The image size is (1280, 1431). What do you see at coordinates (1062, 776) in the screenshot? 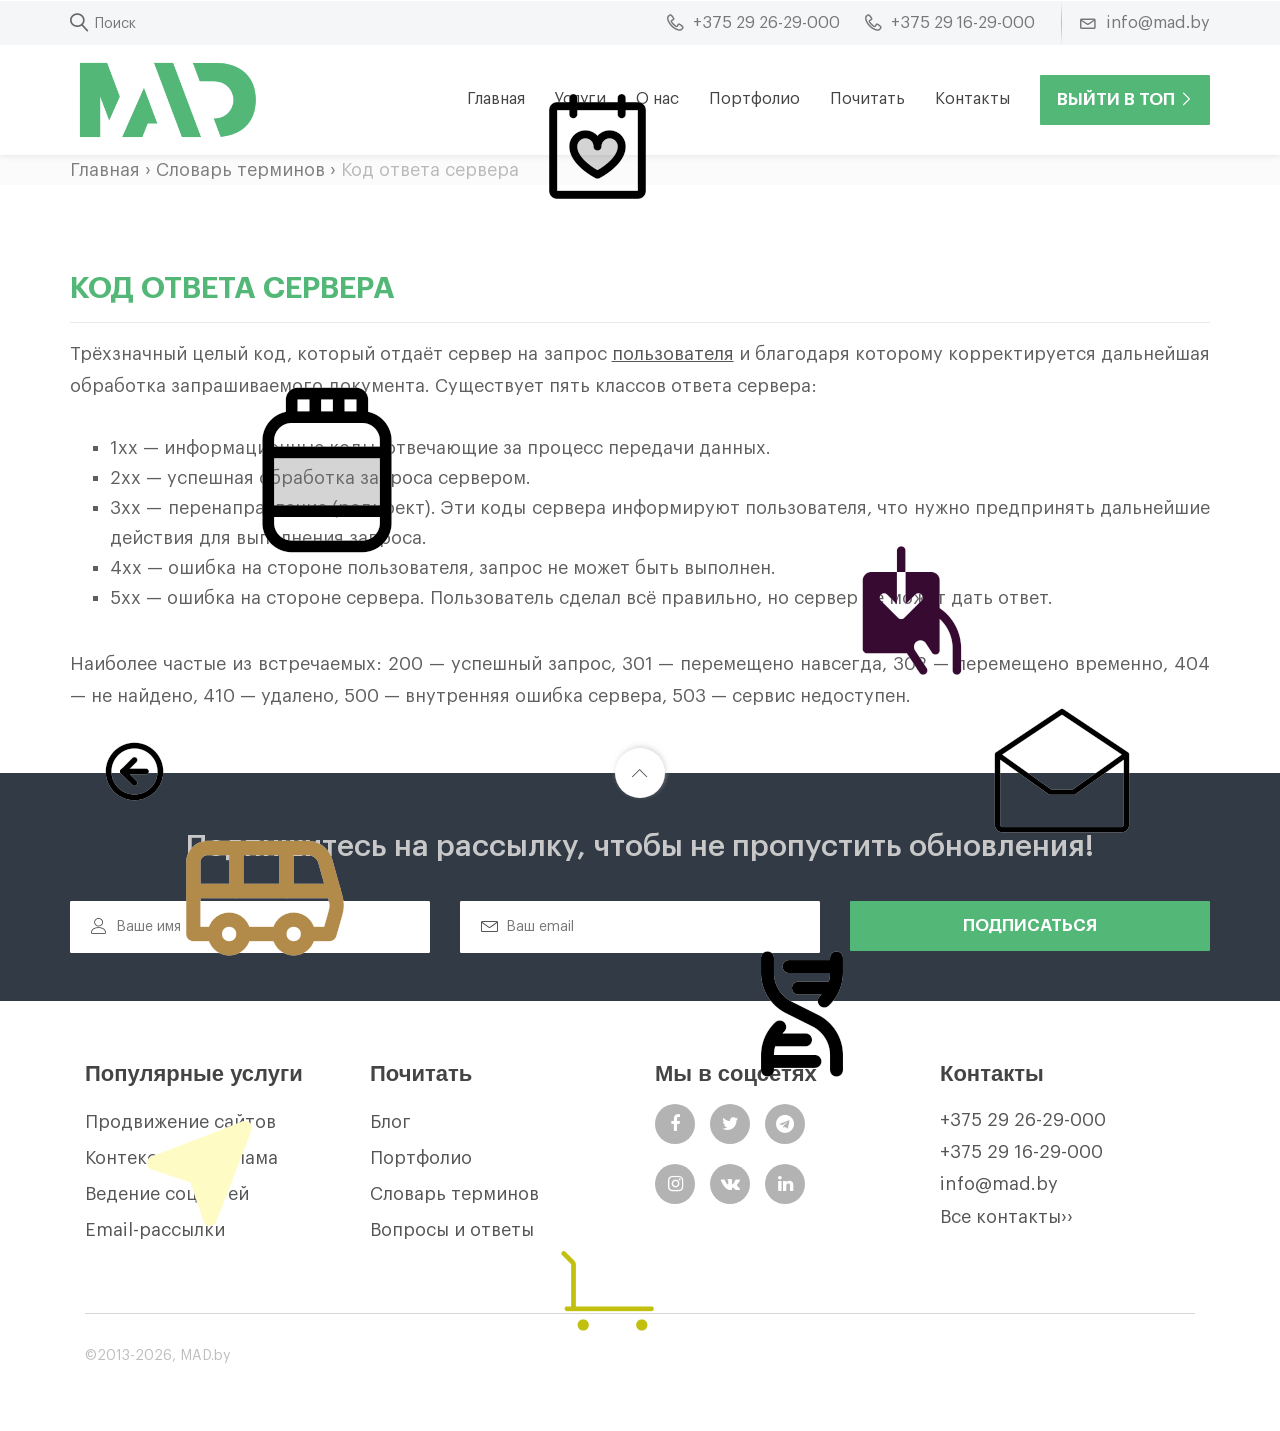
I see `view opened mail or messages` at bounding box center [1062, 776].